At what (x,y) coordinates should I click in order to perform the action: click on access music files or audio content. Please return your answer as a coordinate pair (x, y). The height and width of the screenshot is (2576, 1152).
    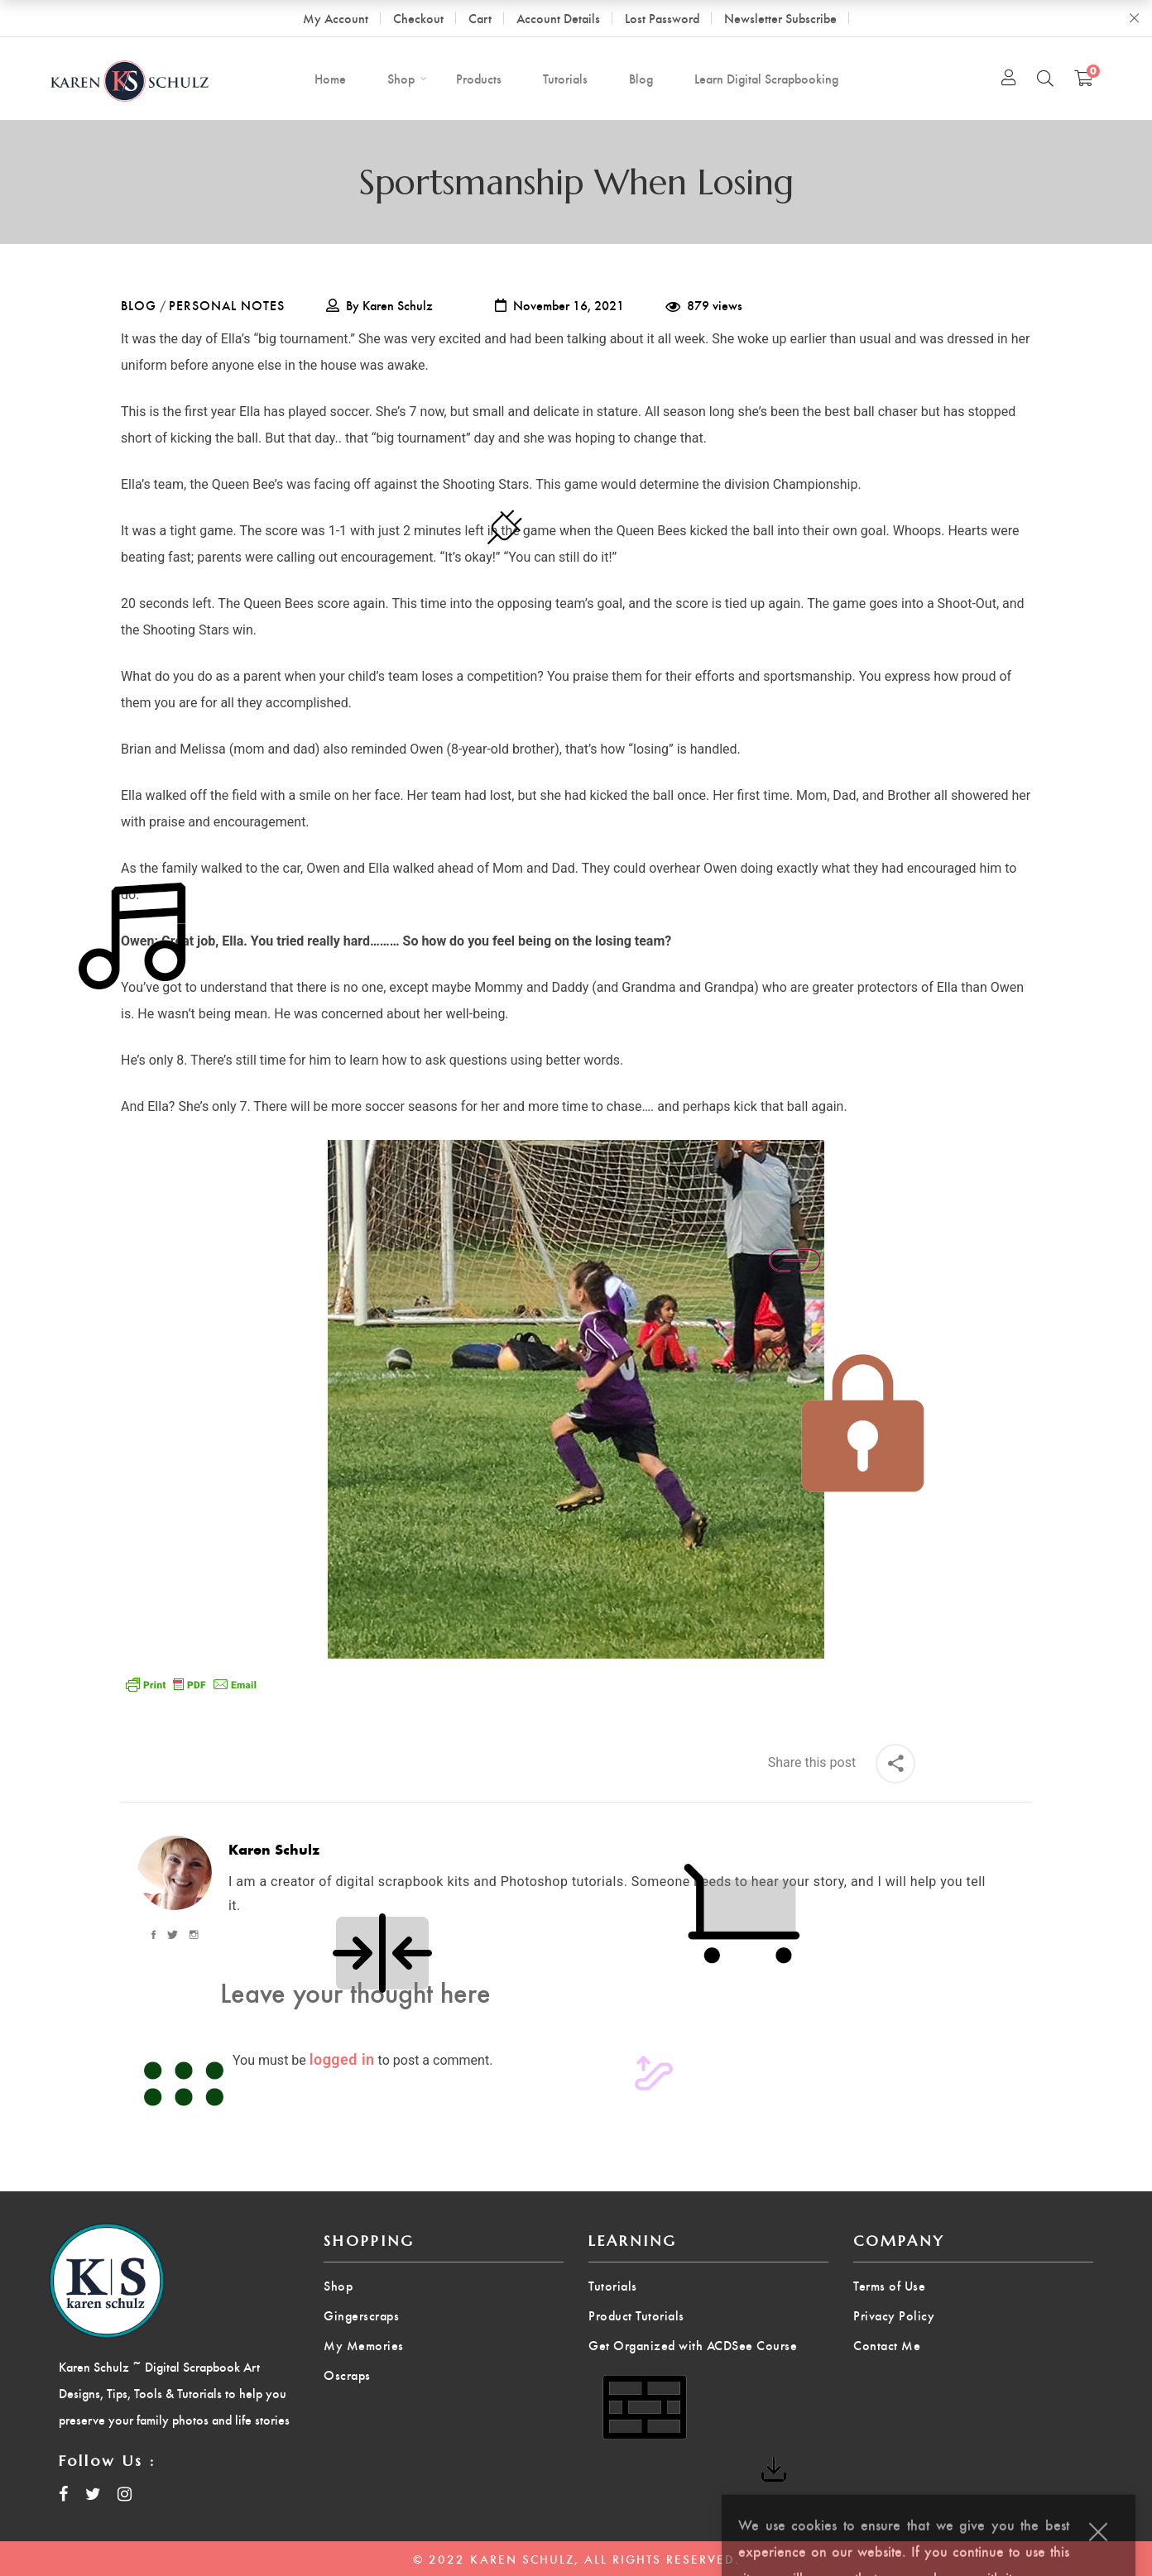
    Looking at the image, I should click on (136, 931).